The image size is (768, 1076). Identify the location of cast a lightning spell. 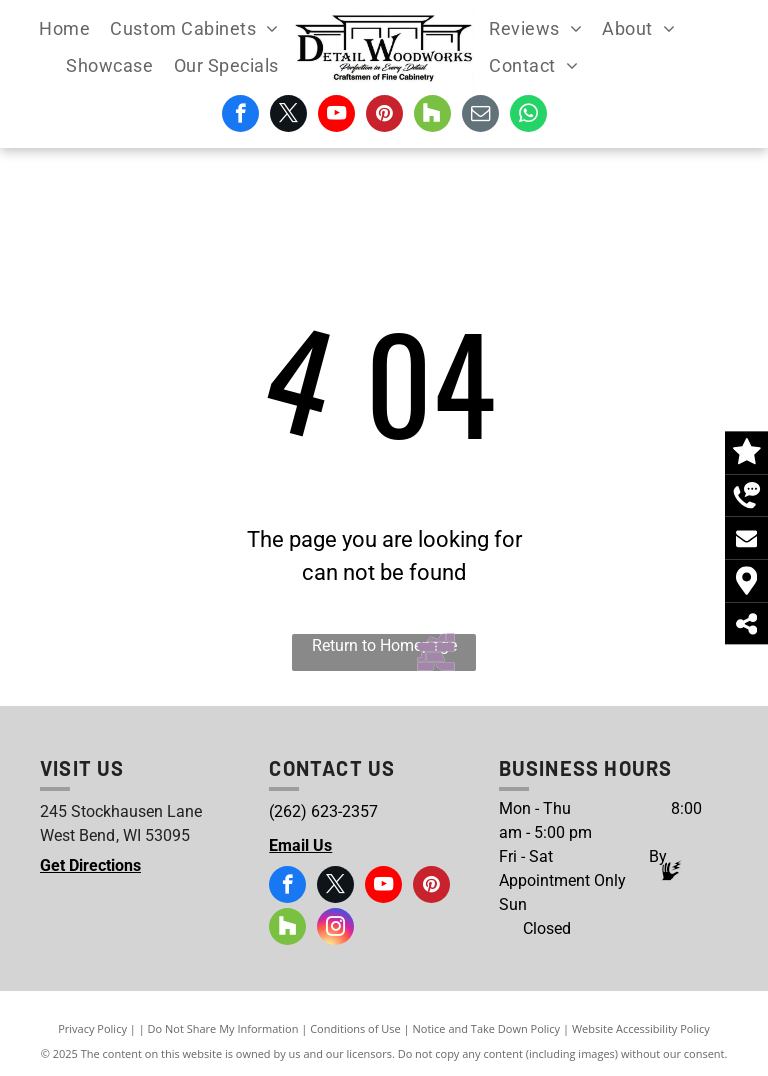
(672, 870).